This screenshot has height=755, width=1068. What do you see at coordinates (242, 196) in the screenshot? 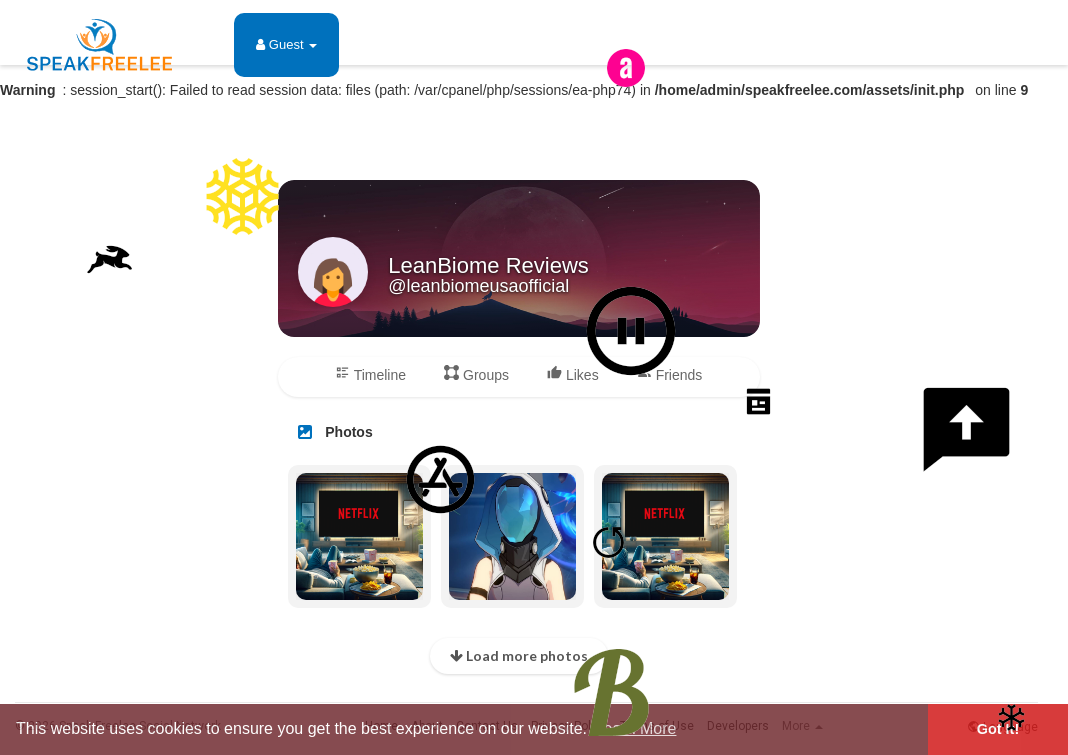
I see `Picard Surgelés brand logo` at bounding box center [242, 196].